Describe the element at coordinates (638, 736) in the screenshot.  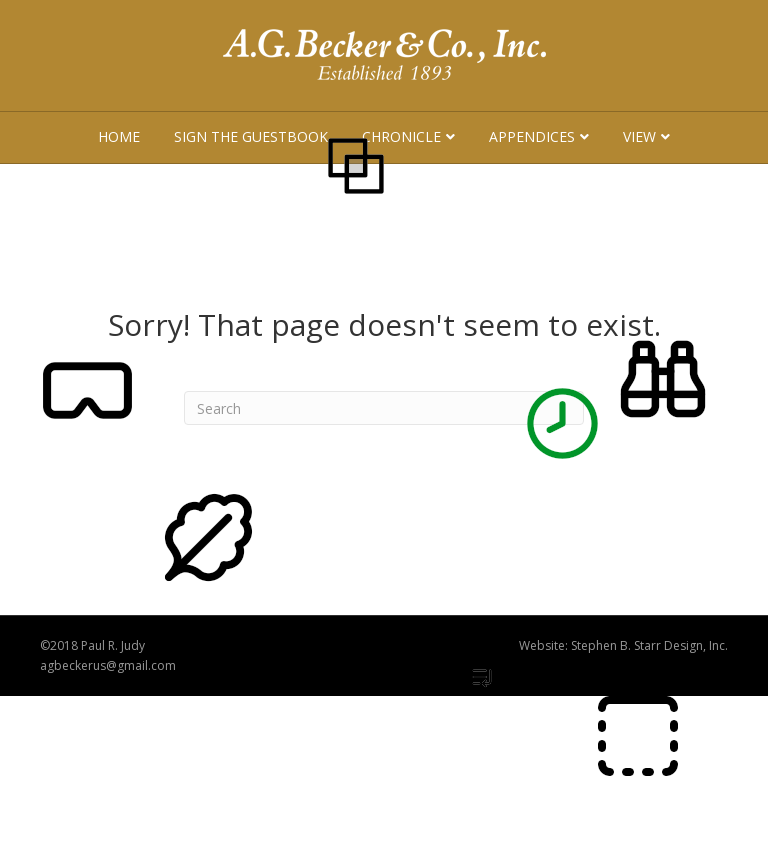
I see `expand content to fill available space` at that location.